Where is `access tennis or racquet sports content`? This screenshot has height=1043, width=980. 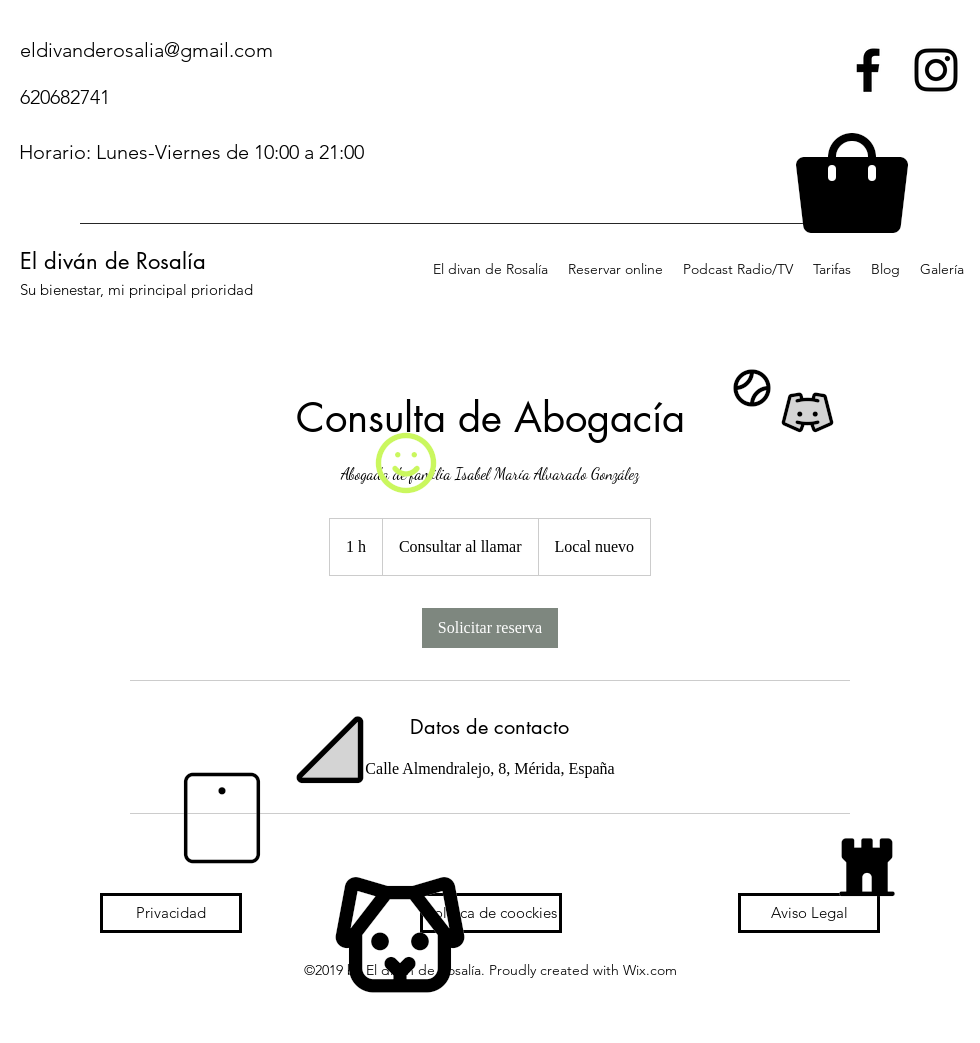
access tennis or racquet sports content is located at coordinates (752, 388).